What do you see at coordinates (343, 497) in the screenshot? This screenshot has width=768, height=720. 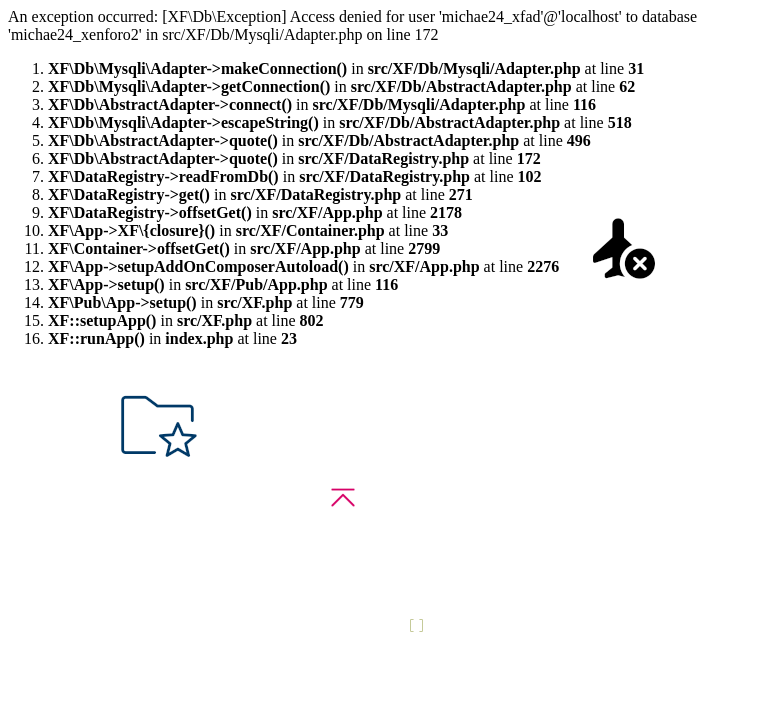 I see `collapse content or scroll to top` at bounding box center [343, 497].